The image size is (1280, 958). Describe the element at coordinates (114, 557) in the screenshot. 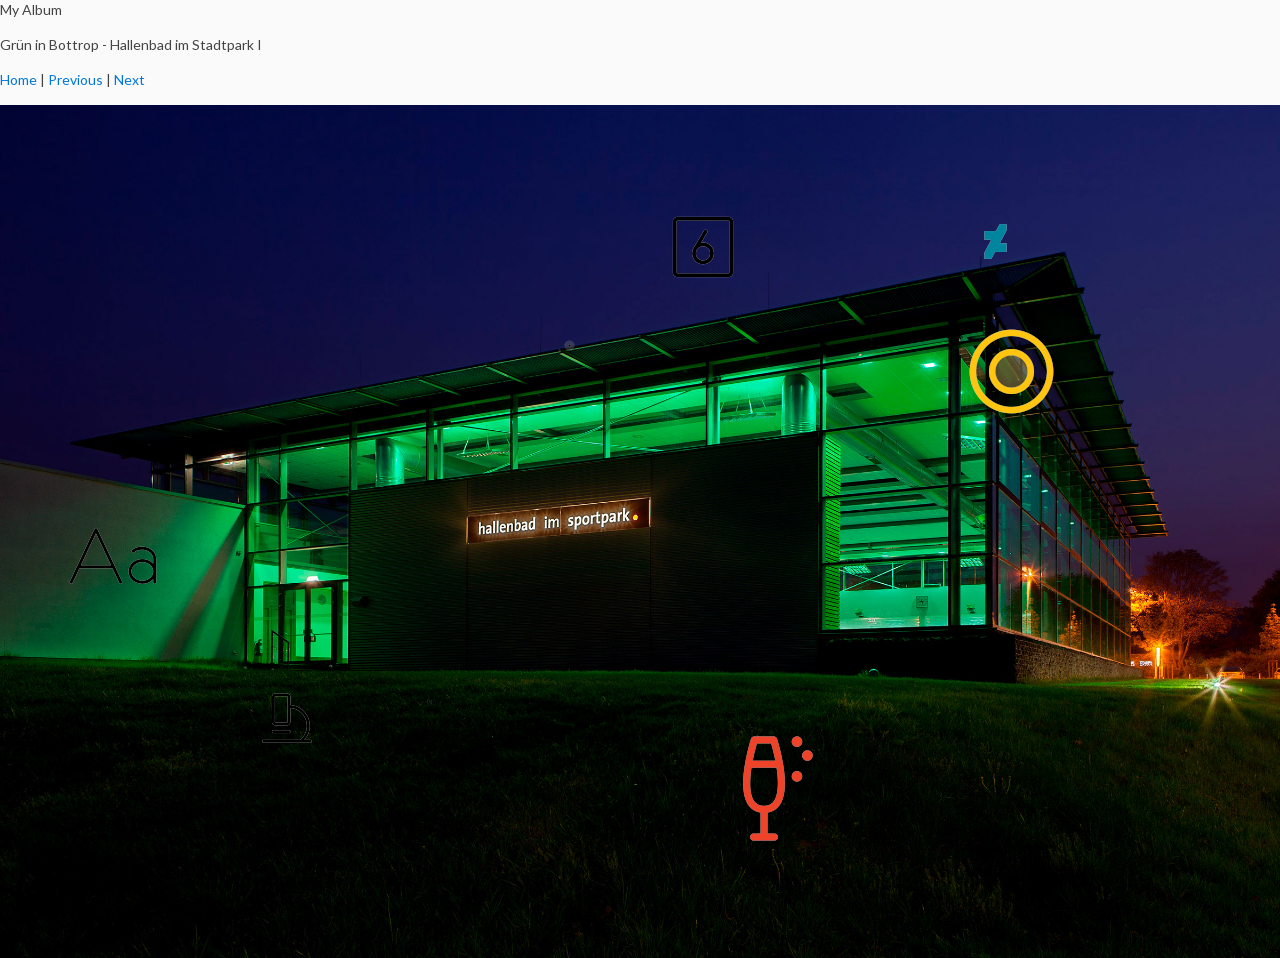

I see `adjust font or text size settings` at that location.